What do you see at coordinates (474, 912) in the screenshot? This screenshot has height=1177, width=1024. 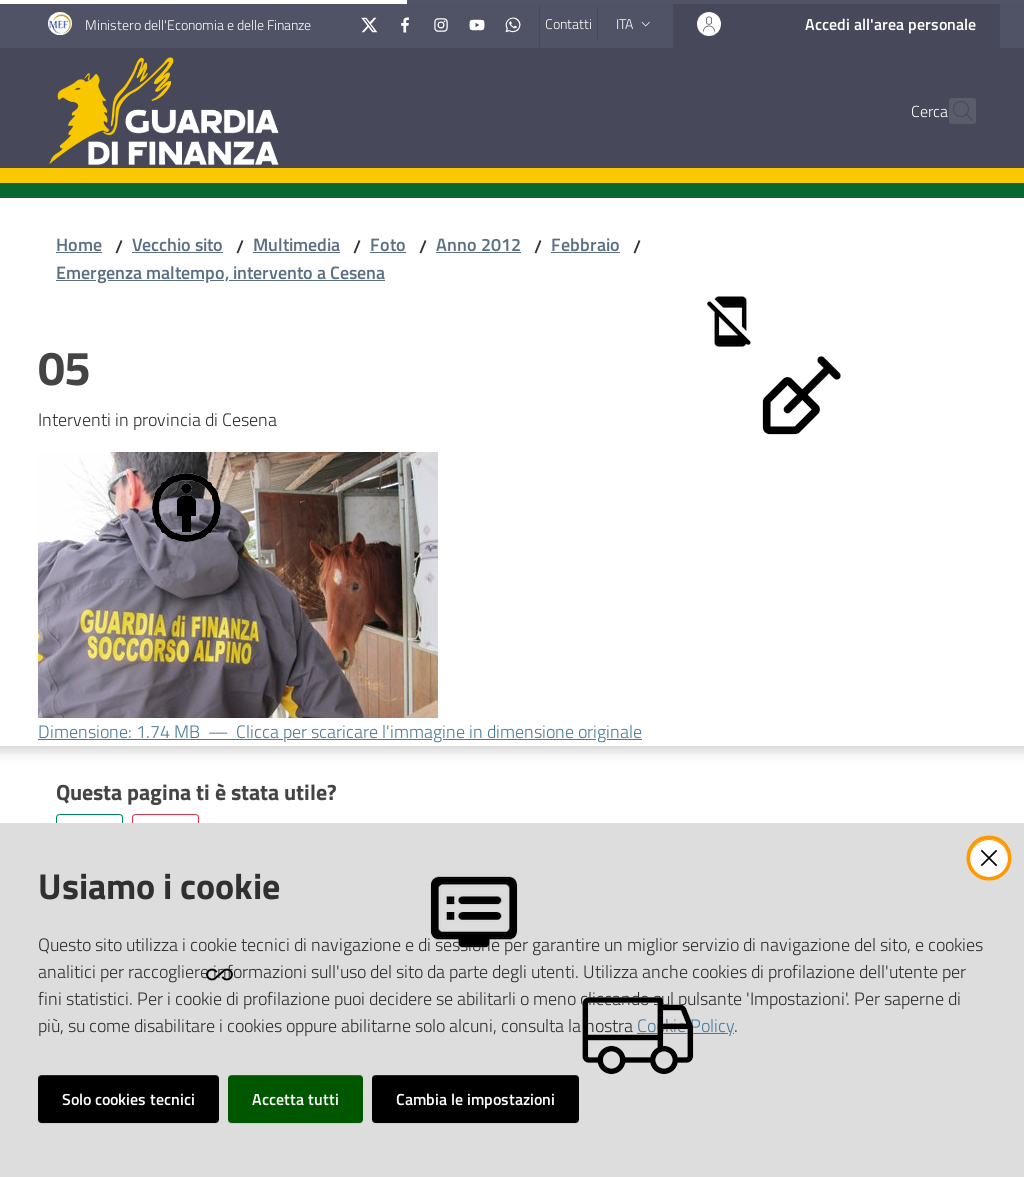 I see `access DVR or recorded content` at bounding box center [474, 912].